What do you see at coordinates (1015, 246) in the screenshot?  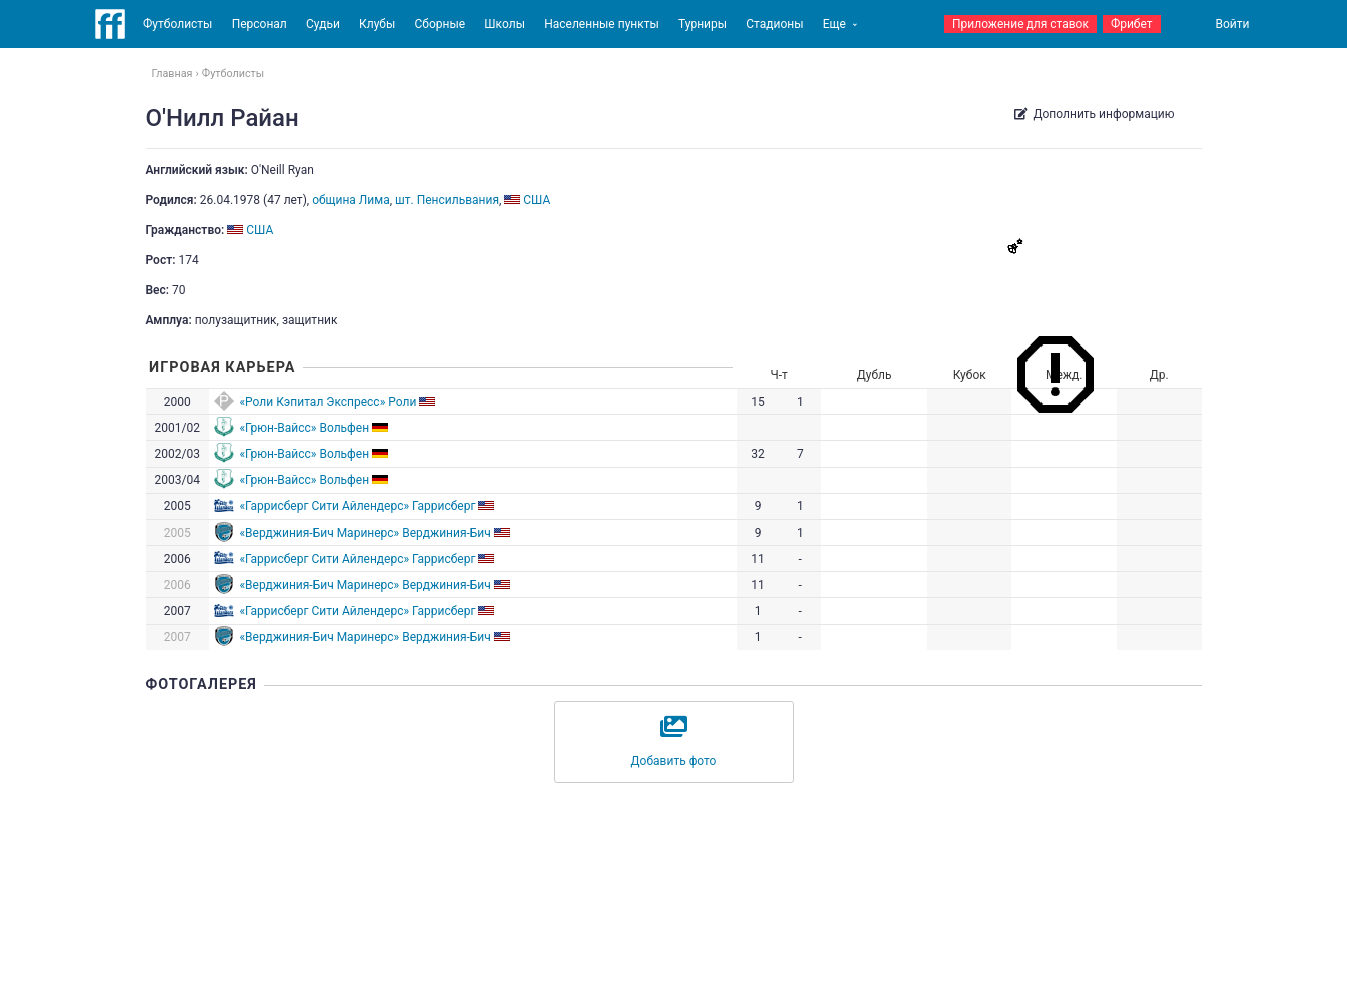 I see `access nature or outdoor-related emoji` at bounding box center [1015, 246].